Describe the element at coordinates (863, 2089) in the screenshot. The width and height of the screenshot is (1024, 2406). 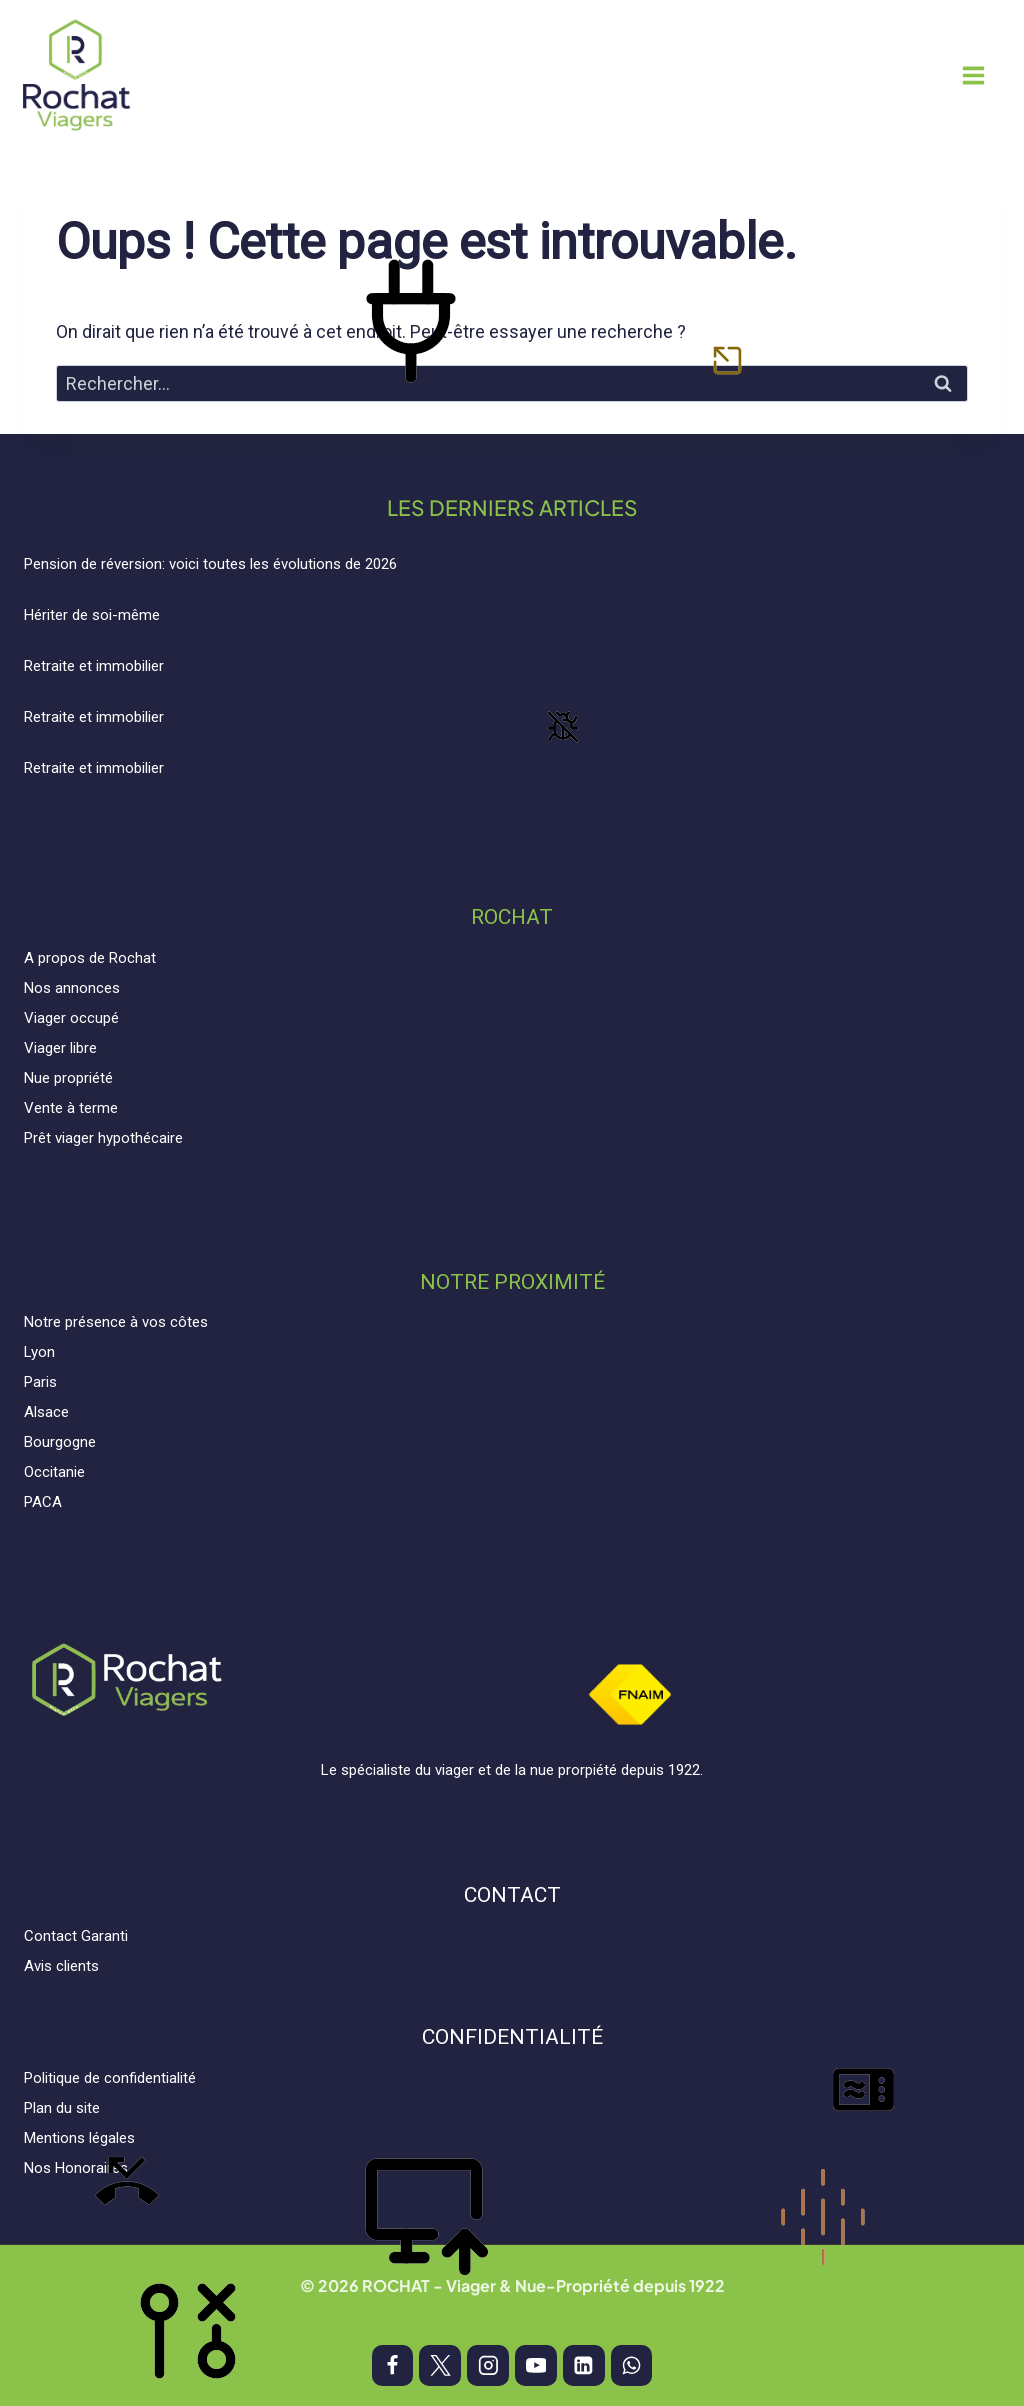
I see `access microwave or kitchen appliance controls` at that location.